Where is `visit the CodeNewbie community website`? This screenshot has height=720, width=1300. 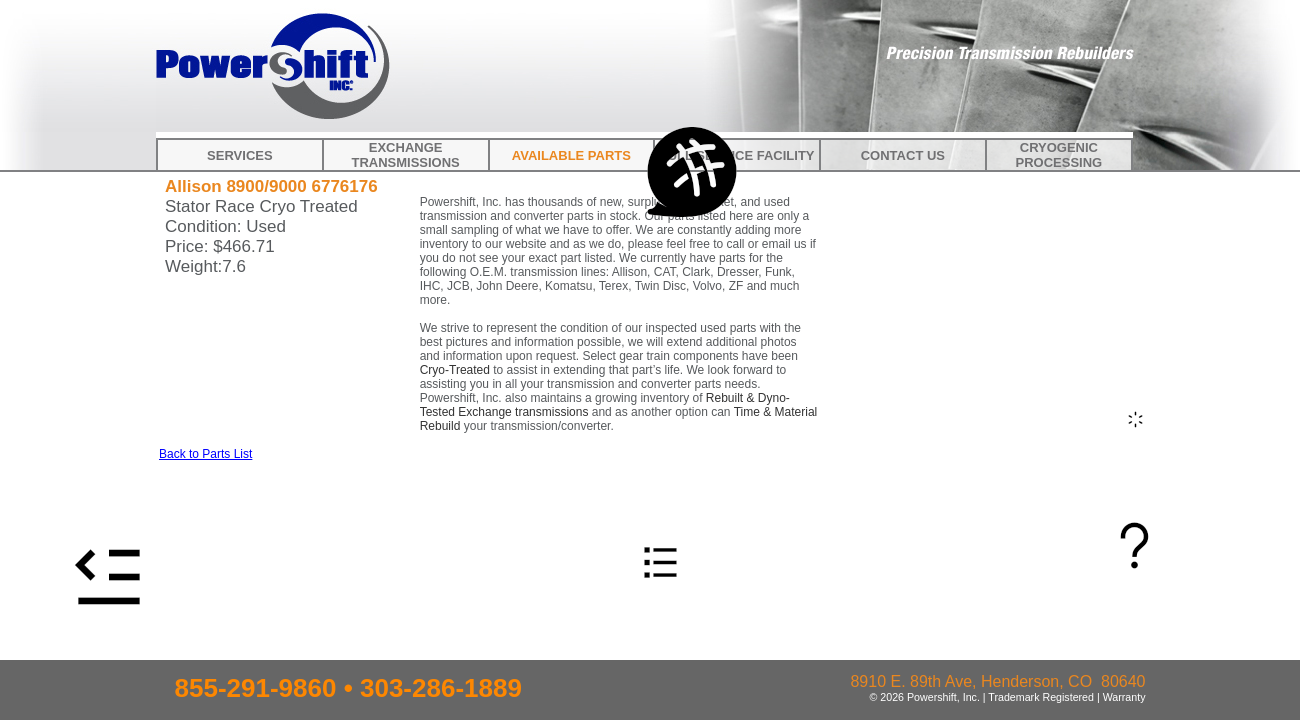
visit the CodeNewbie community website is located at coordinates (692, 172).